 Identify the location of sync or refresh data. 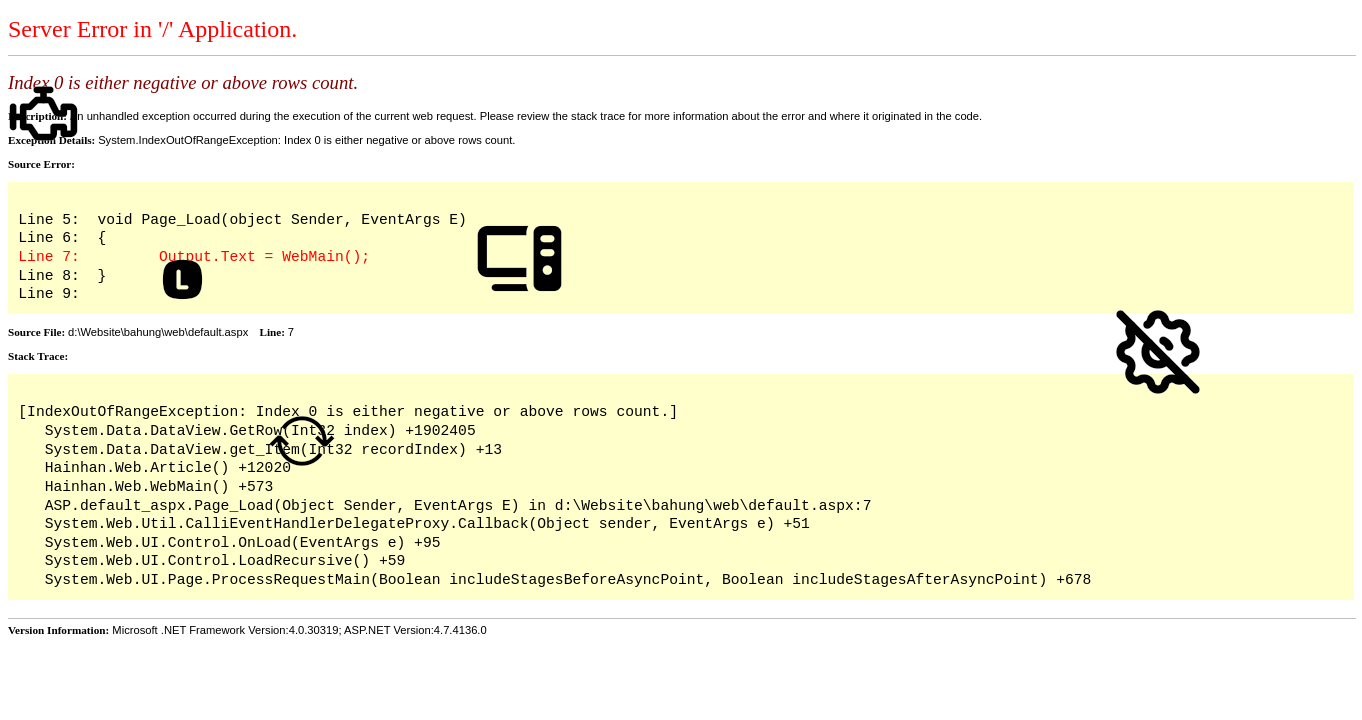
(302, 441).